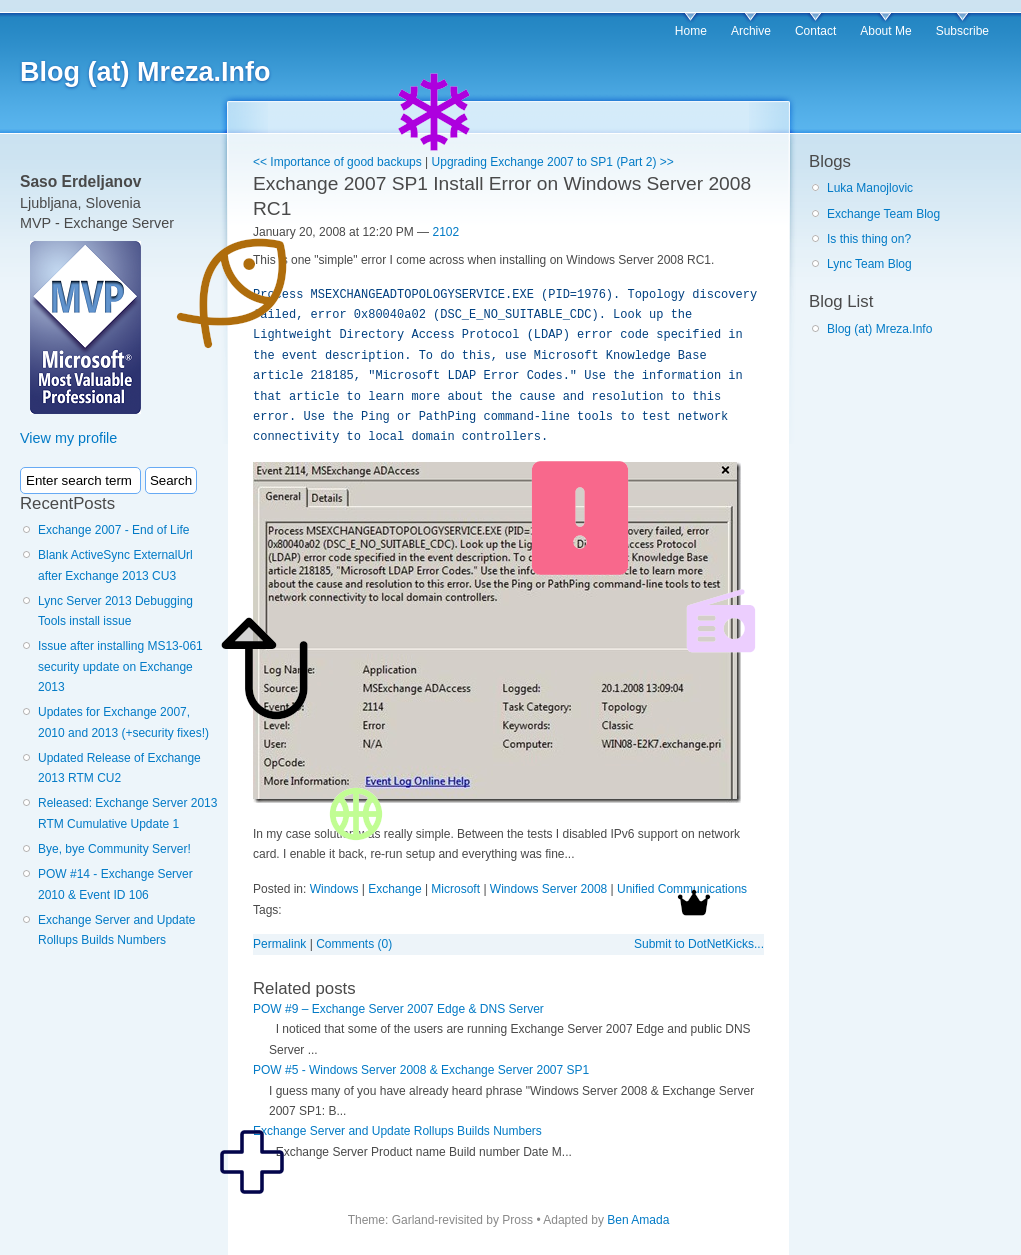 The width and height of the screenshot is (1021, 1255). What do you see at coordinates (356, 814) in the screenshot?
I see `access sports or basketball-related content` at bounding box center [356, 814].